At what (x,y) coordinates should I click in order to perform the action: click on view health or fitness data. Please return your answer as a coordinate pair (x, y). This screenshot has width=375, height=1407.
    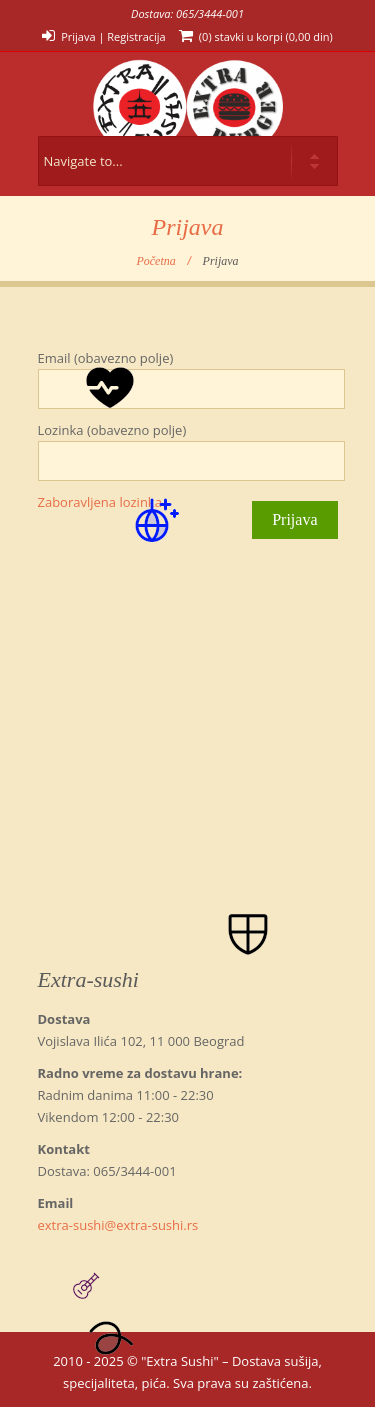
    Looking at the image, I should click on (110, 386).